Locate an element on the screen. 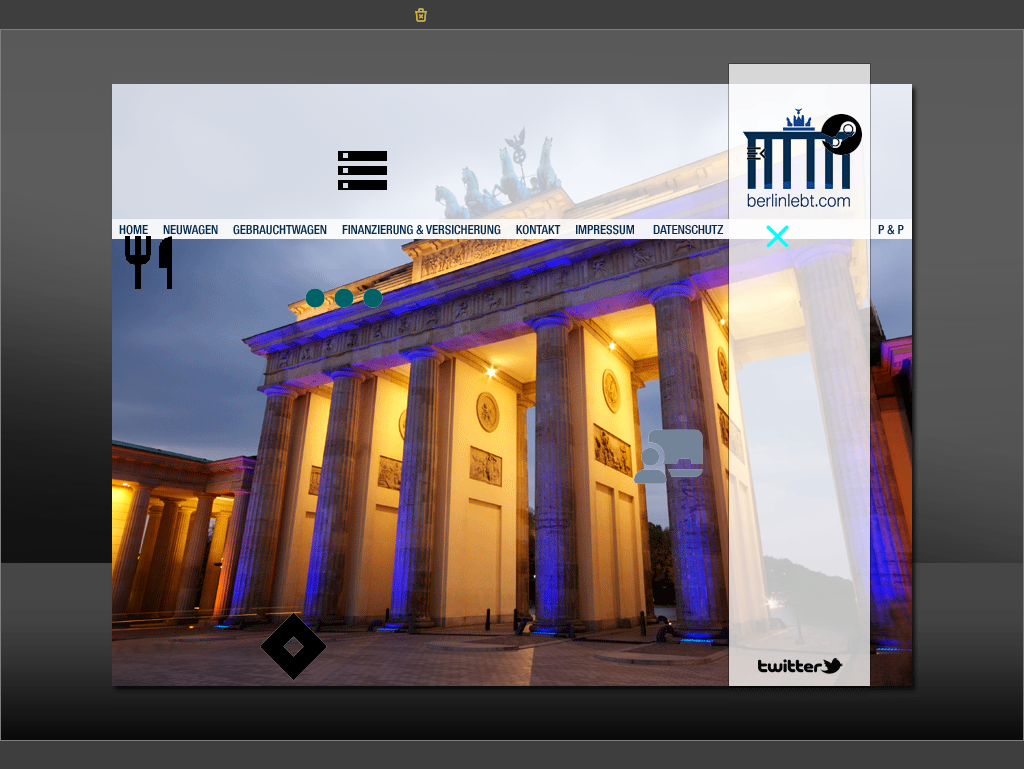 The width and height of the screenshot is (1024, 769). open the navigation menu is located at coordinates (756, 153).